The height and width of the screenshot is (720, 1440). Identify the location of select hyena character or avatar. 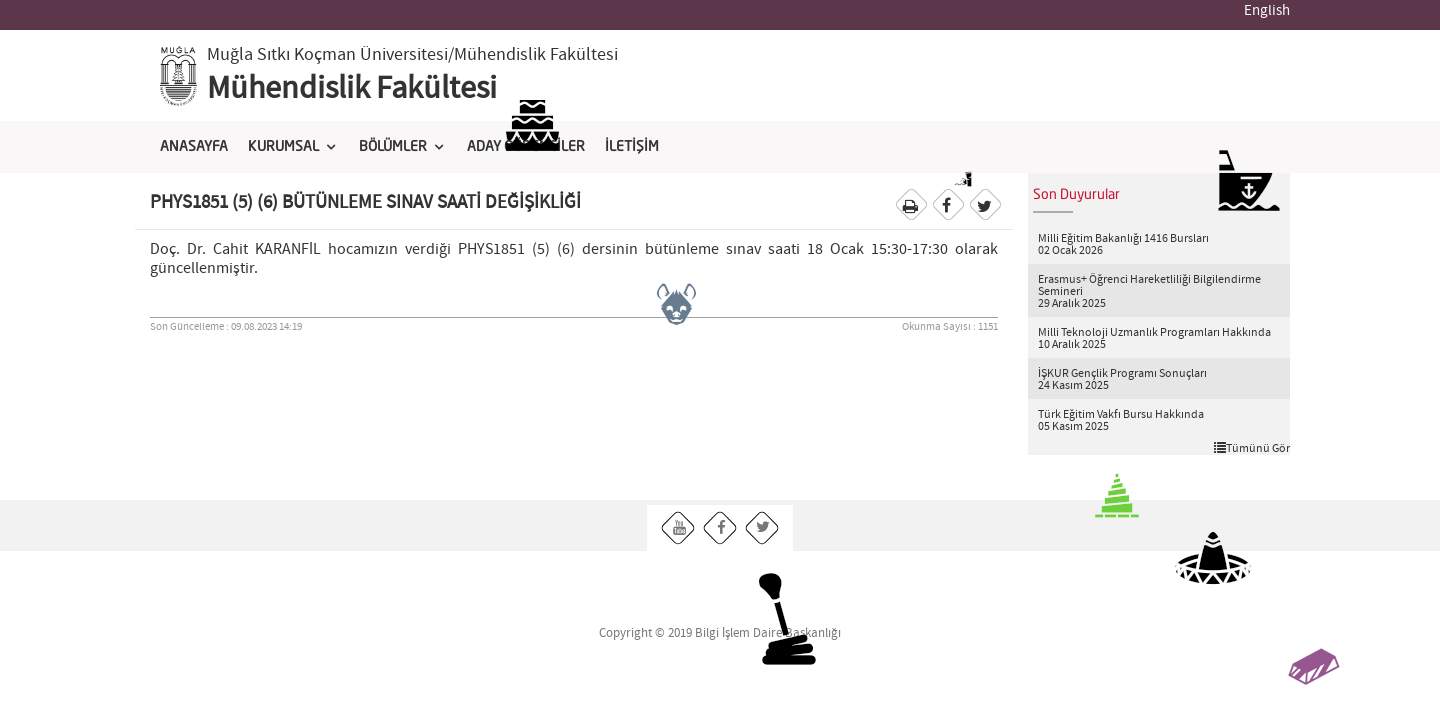
(676, 304).